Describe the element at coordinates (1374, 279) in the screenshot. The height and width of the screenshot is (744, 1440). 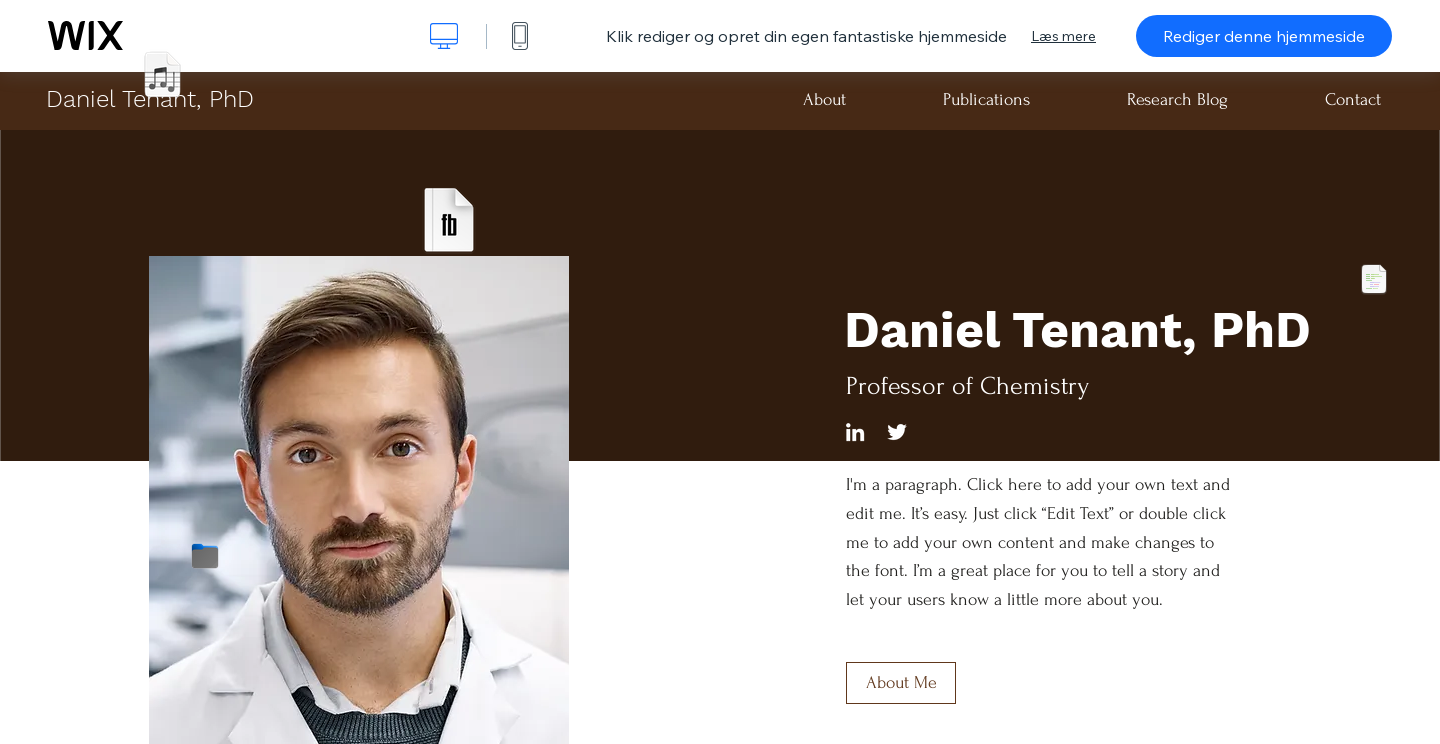
I see `cobol source code file` at that location.